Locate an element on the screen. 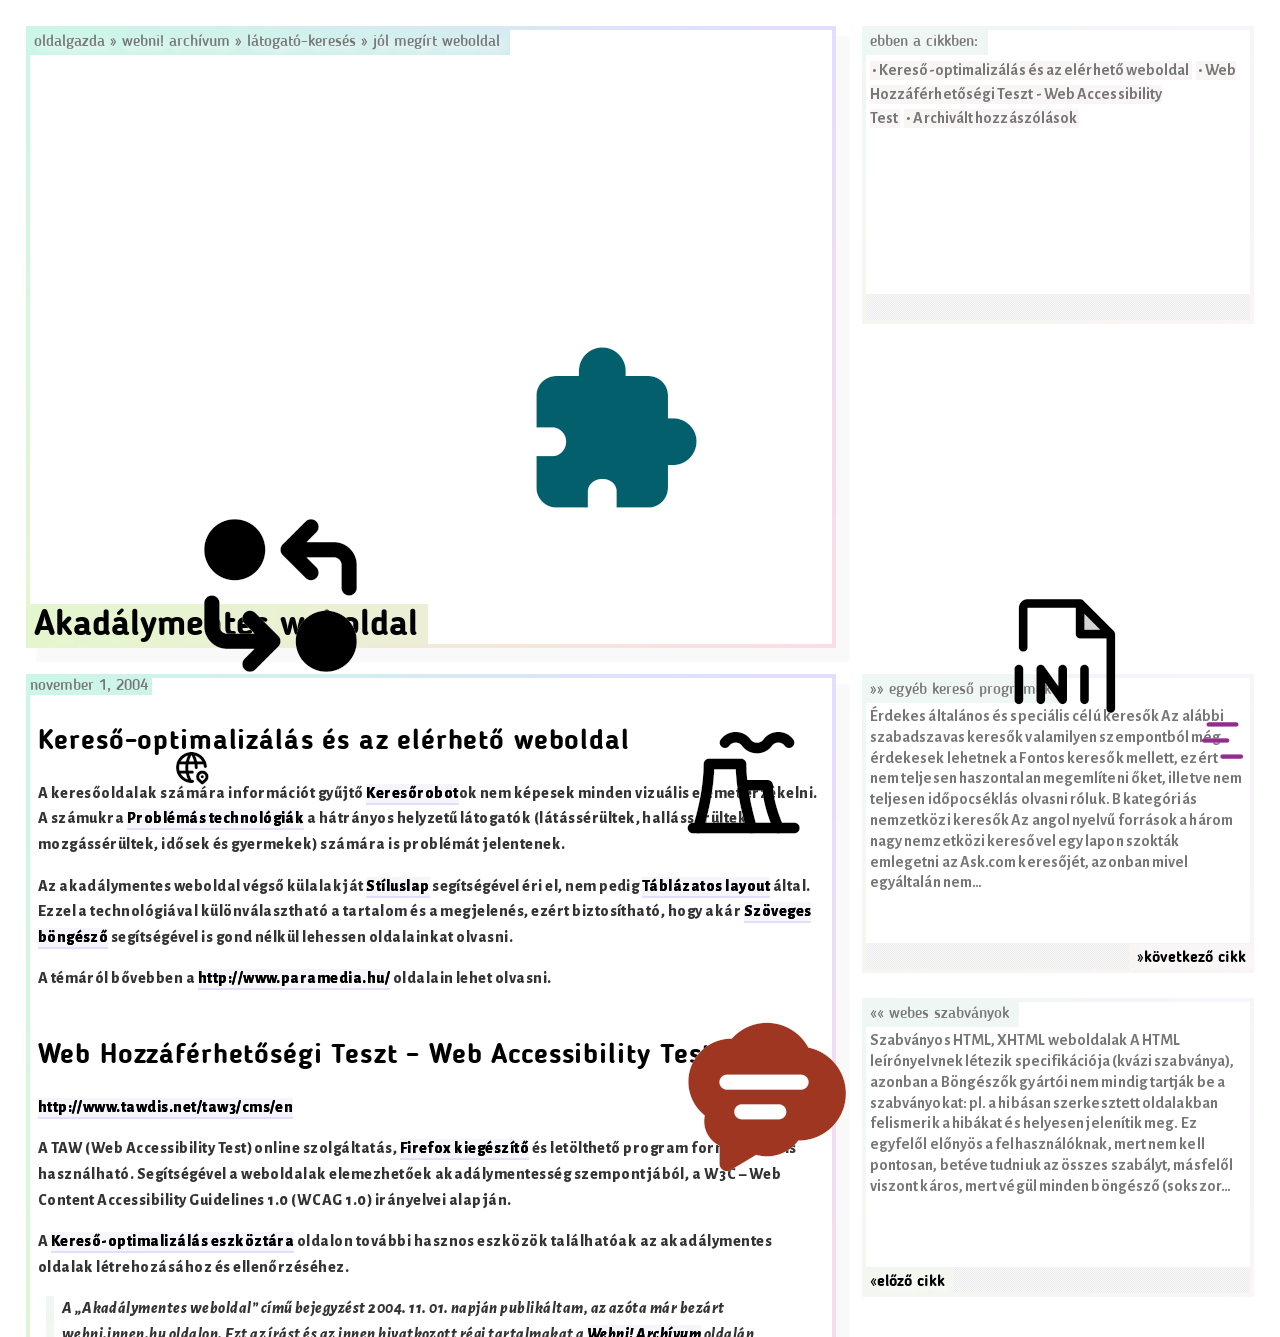 This screenshot has width=1280, height=1337. view gantt chart or project timeline is located at coordinates (1222, 740).